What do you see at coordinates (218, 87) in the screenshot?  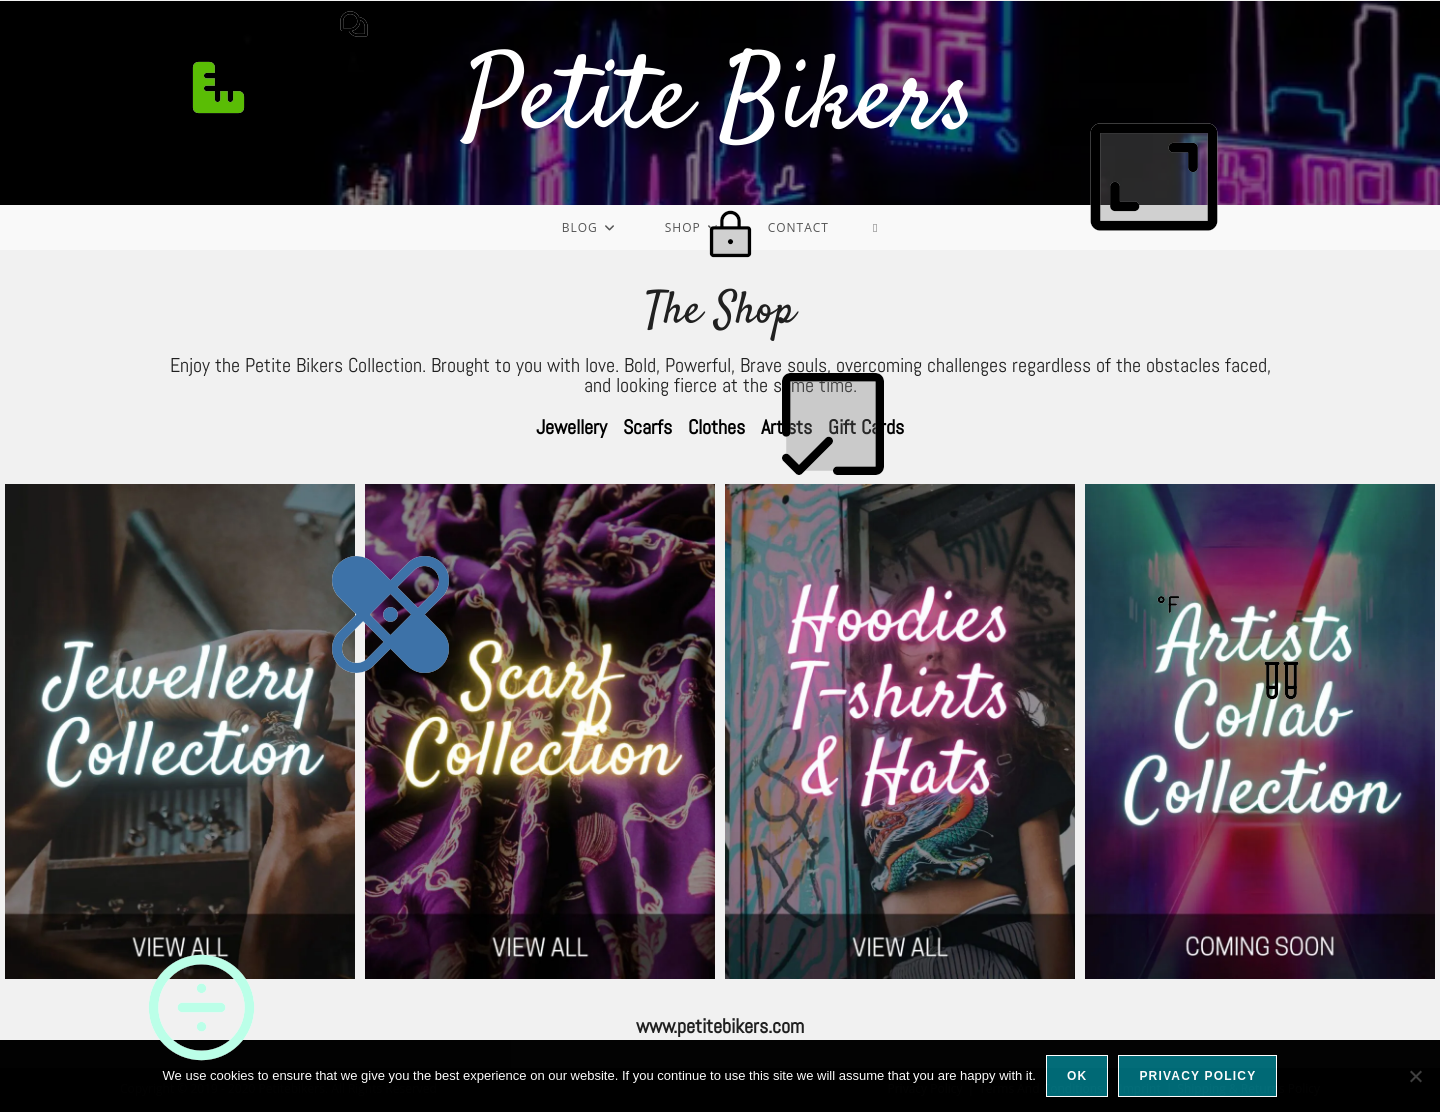 I see `access measurement tools` at bounding box center [218, 87].